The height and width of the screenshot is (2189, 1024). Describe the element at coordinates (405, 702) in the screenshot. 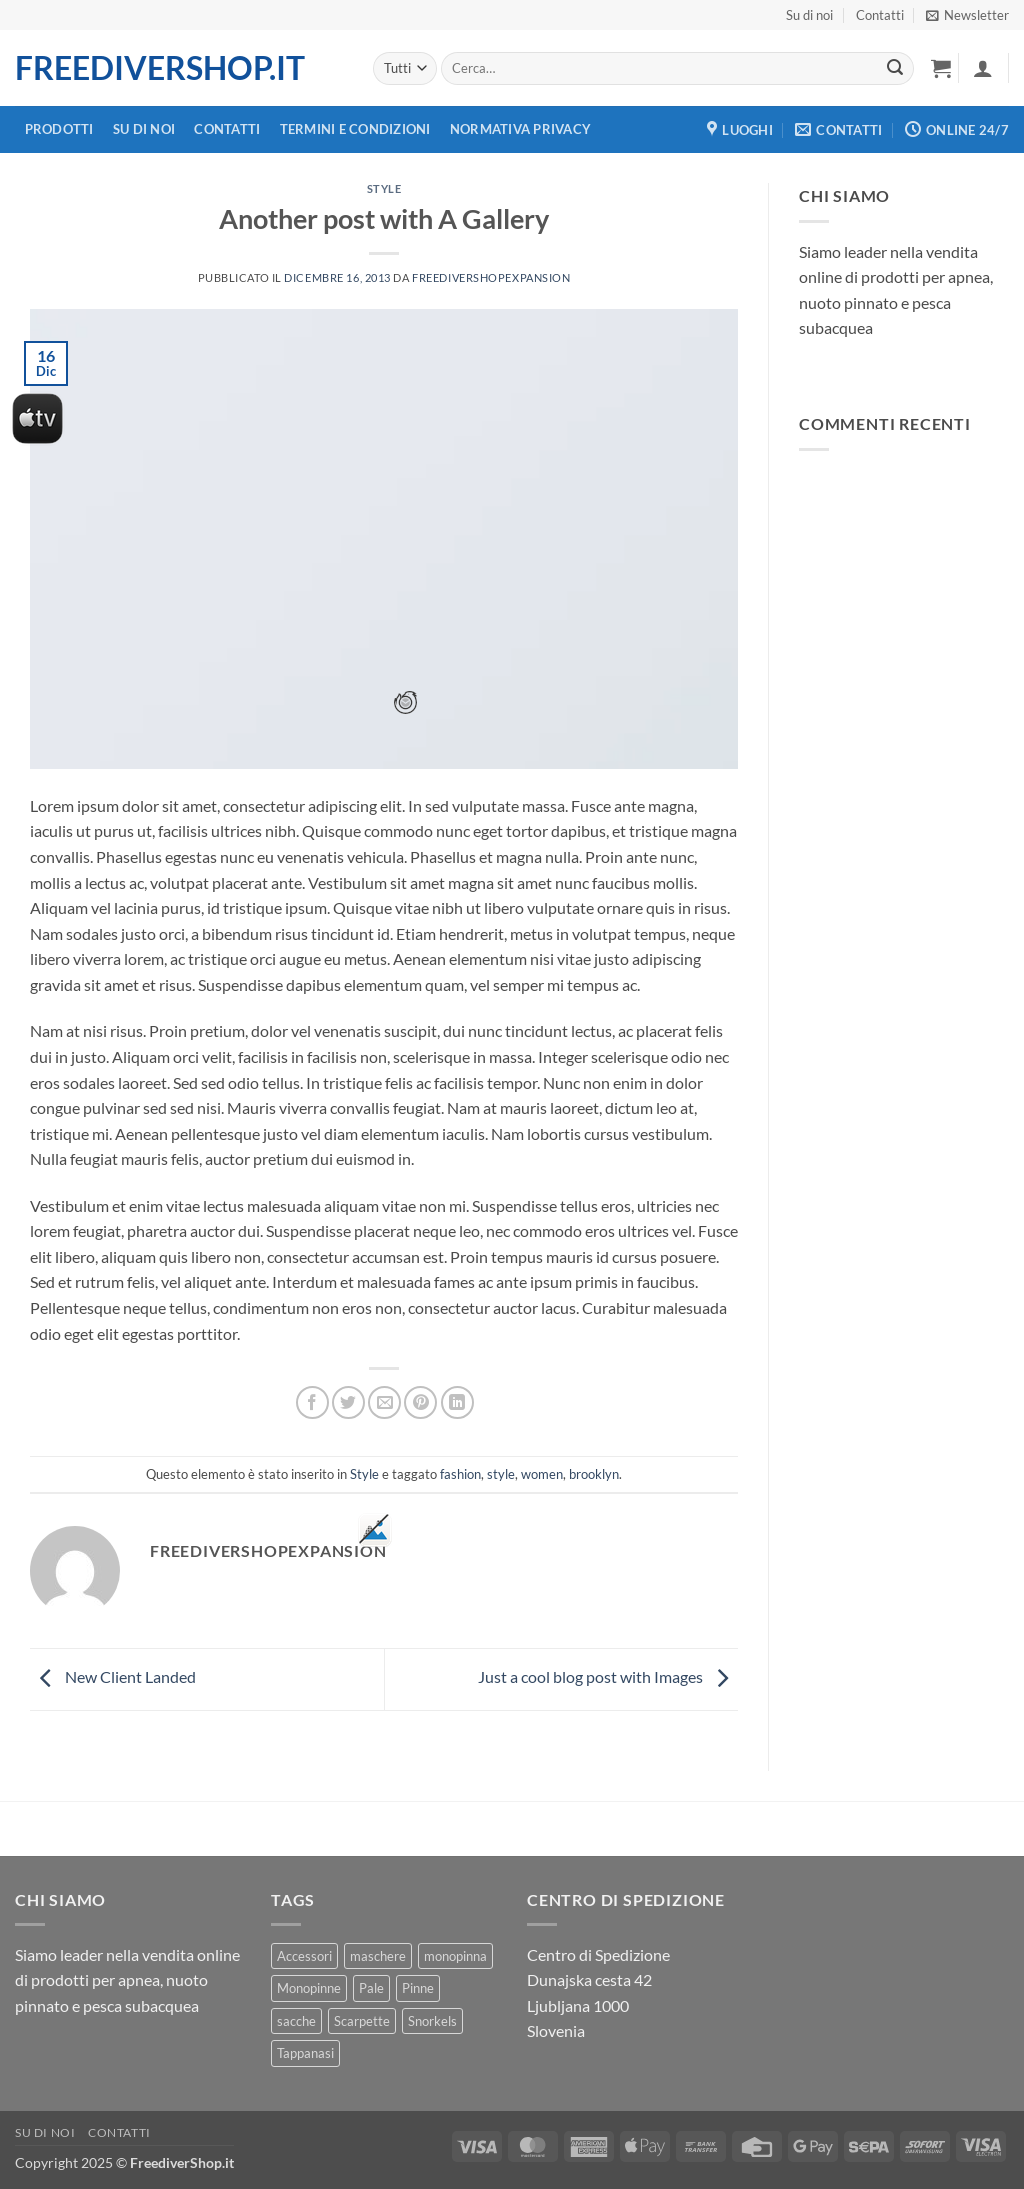

I see `open thunderbird email client` at that location.